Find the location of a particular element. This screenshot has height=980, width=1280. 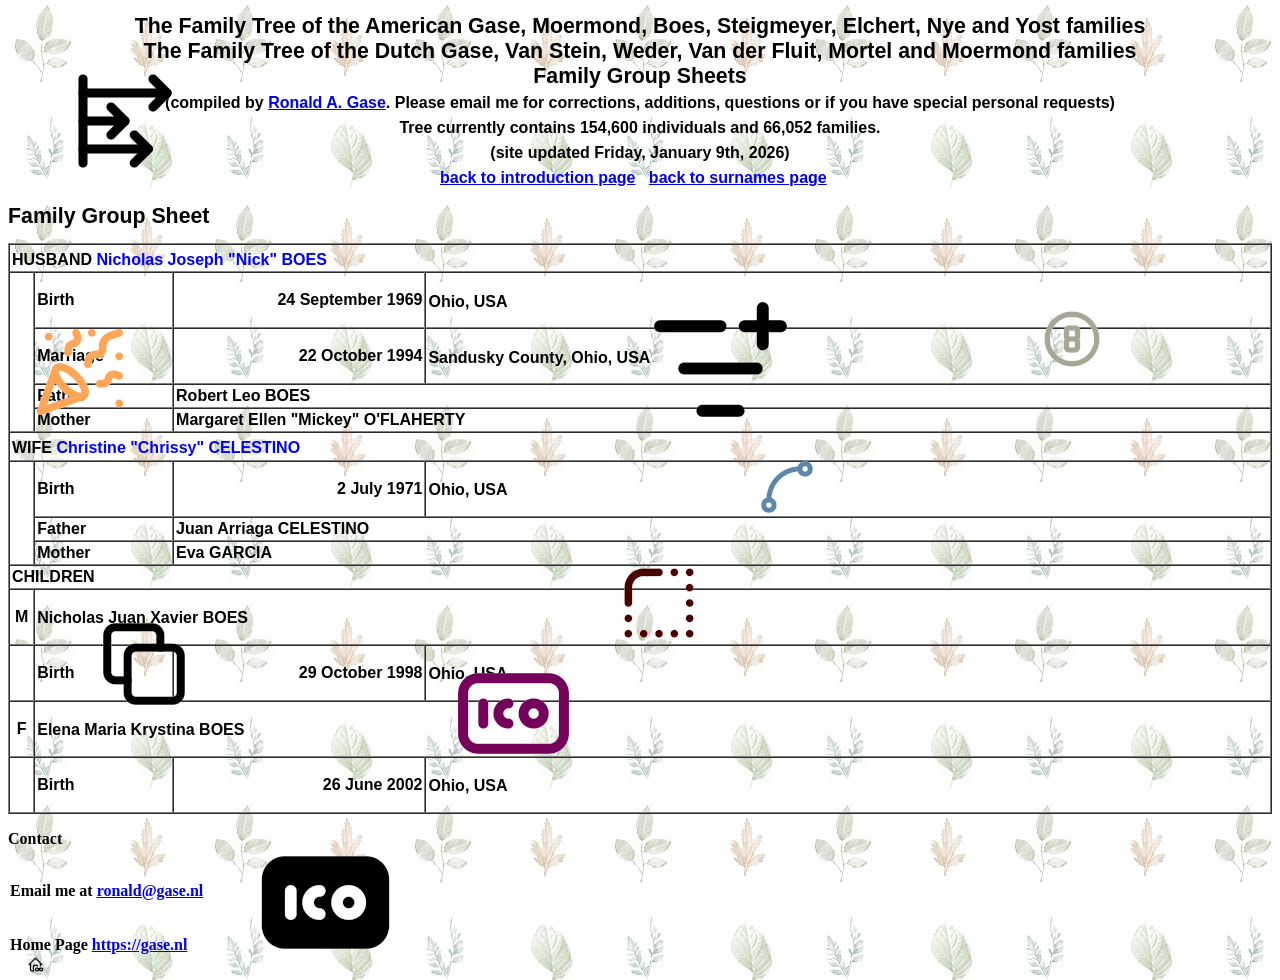

celebrate a completed milestone or achievement is located at coordinates (80, 372).